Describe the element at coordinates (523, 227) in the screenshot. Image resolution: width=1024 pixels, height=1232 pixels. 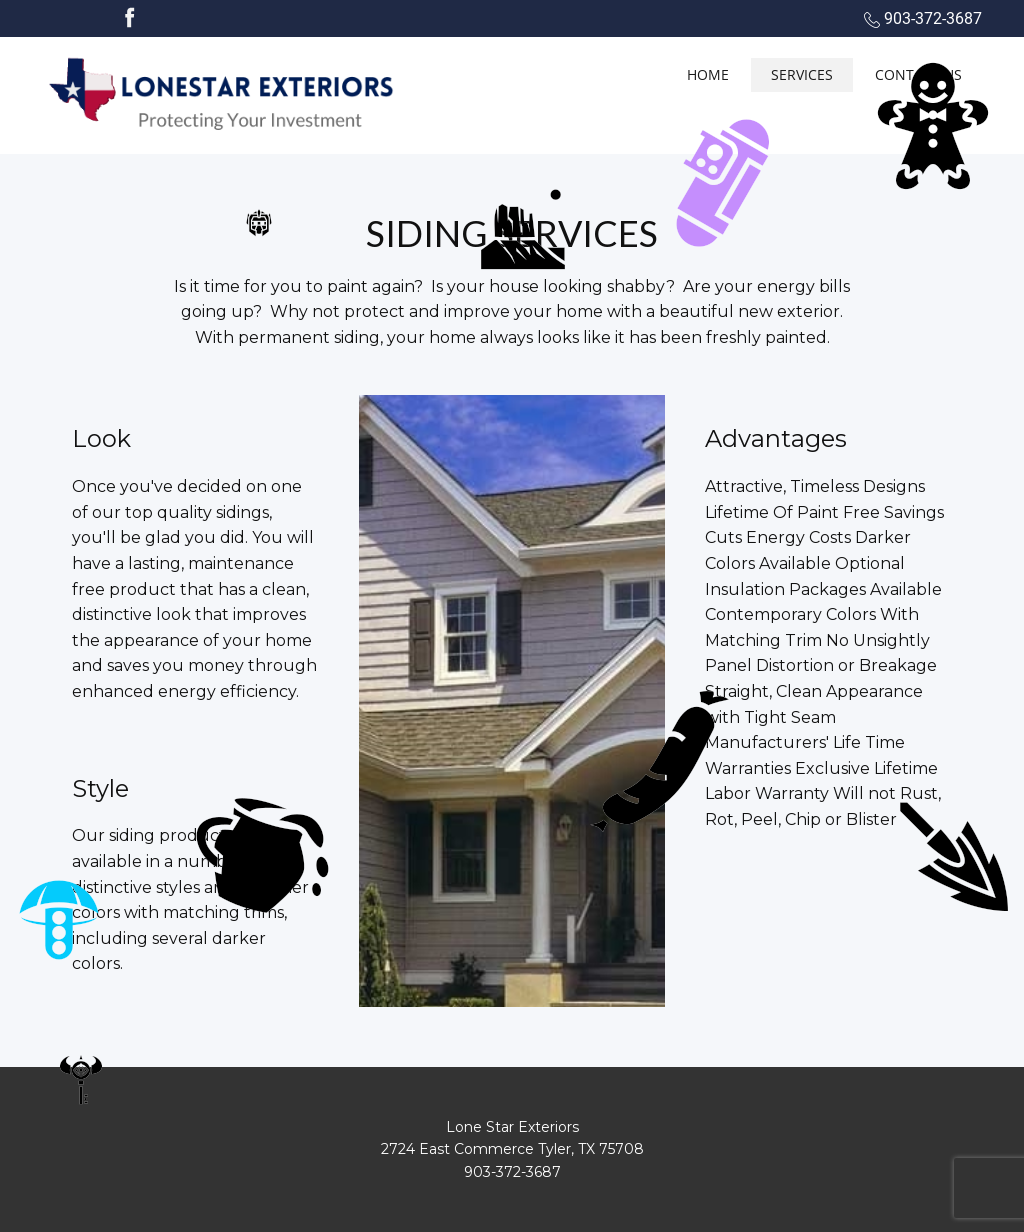
I see `navigate to Monument Valley game` at that location.